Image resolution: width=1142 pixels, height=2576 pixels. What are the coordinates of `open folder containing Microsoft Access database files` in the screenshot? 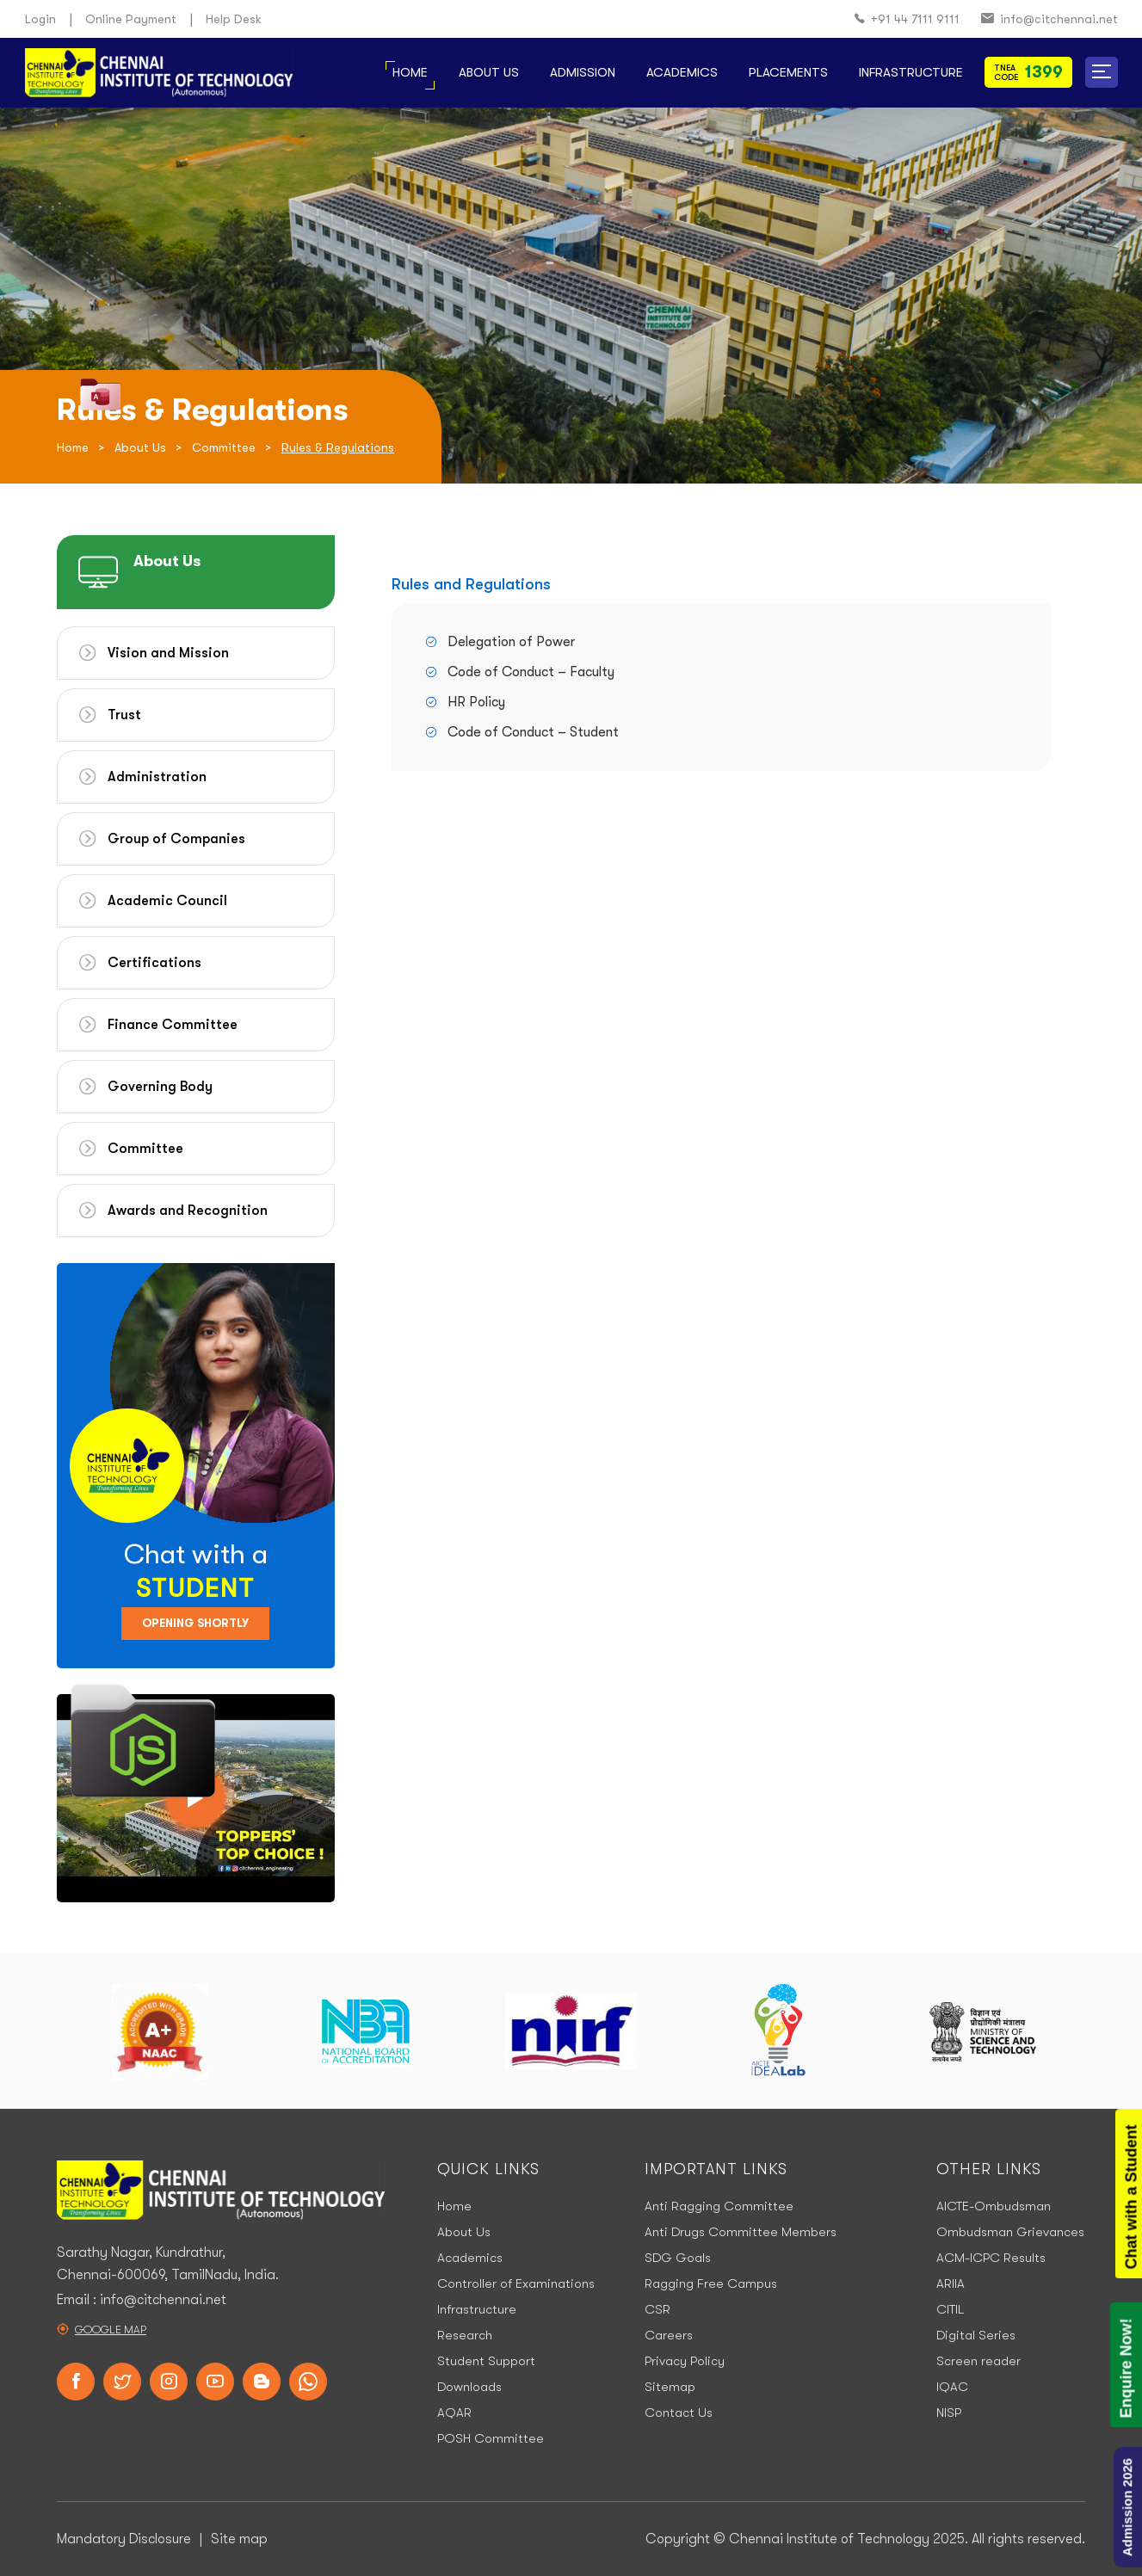 It's located at (100, 395).